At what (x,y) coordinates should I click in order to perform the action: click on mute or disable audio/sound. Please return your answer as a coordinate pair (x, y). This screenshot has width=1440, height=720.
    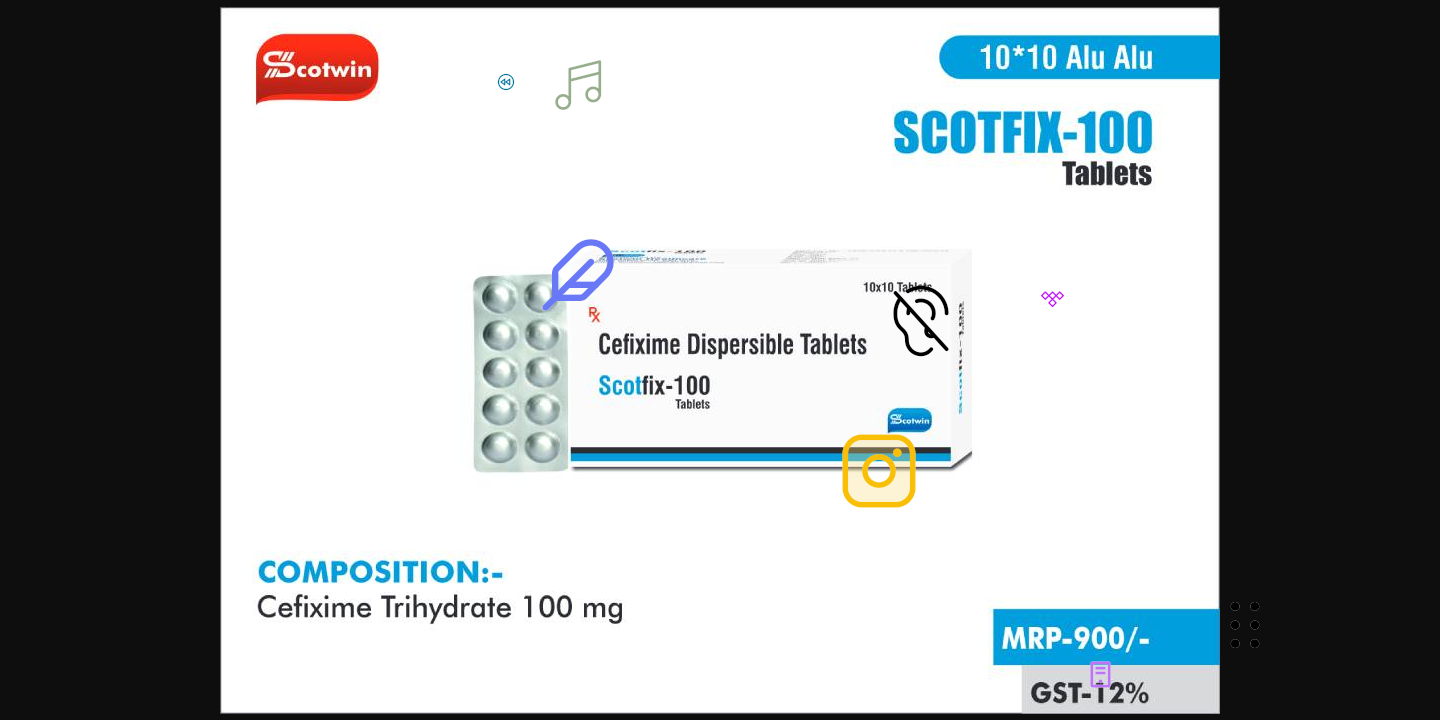
    Looking at the image, I should click on (921, 321).